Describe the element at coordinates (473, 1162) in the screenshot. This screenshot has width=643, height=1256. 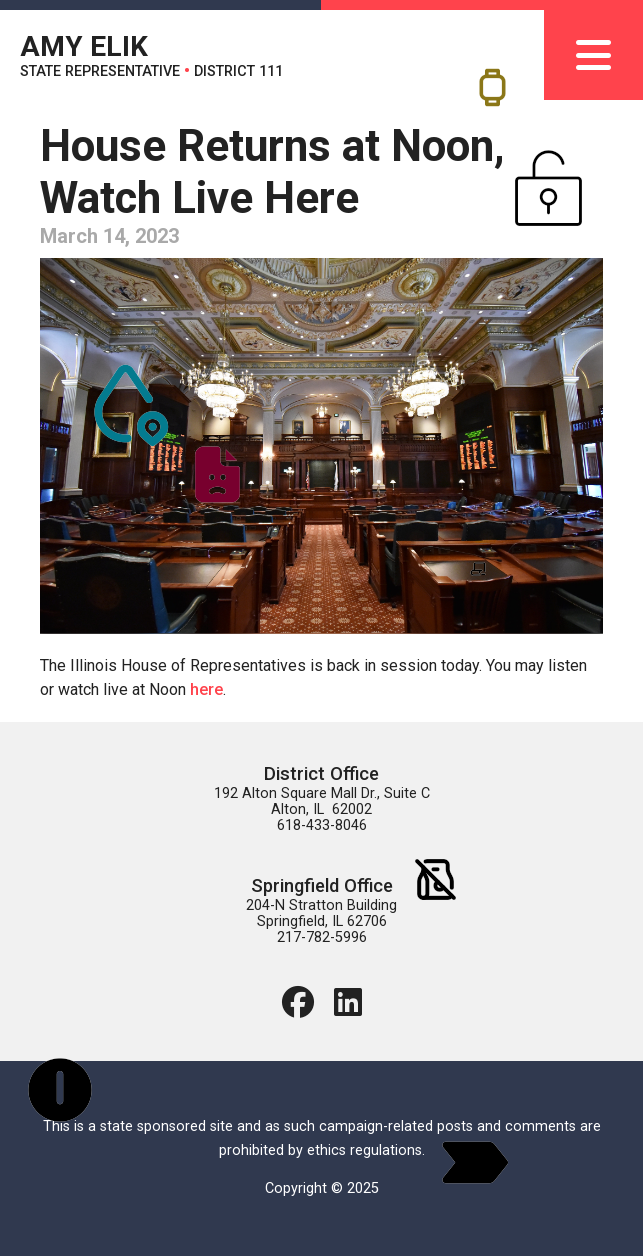
I see `mark item as important or priority` at that location.